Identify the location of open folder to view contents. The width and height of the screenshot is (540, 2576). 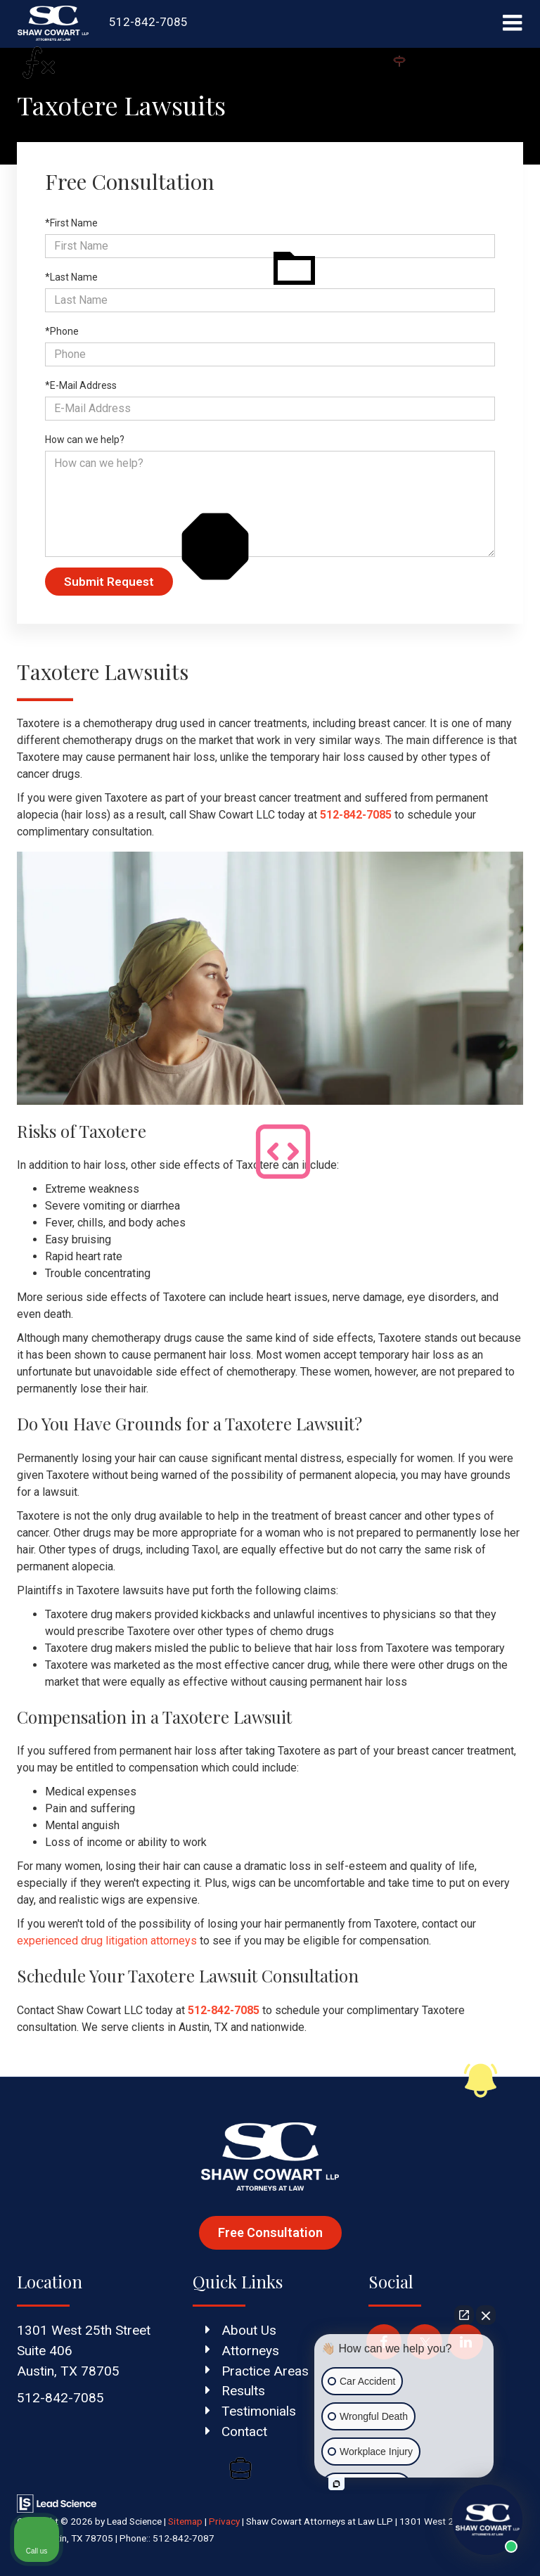
(294, 268).